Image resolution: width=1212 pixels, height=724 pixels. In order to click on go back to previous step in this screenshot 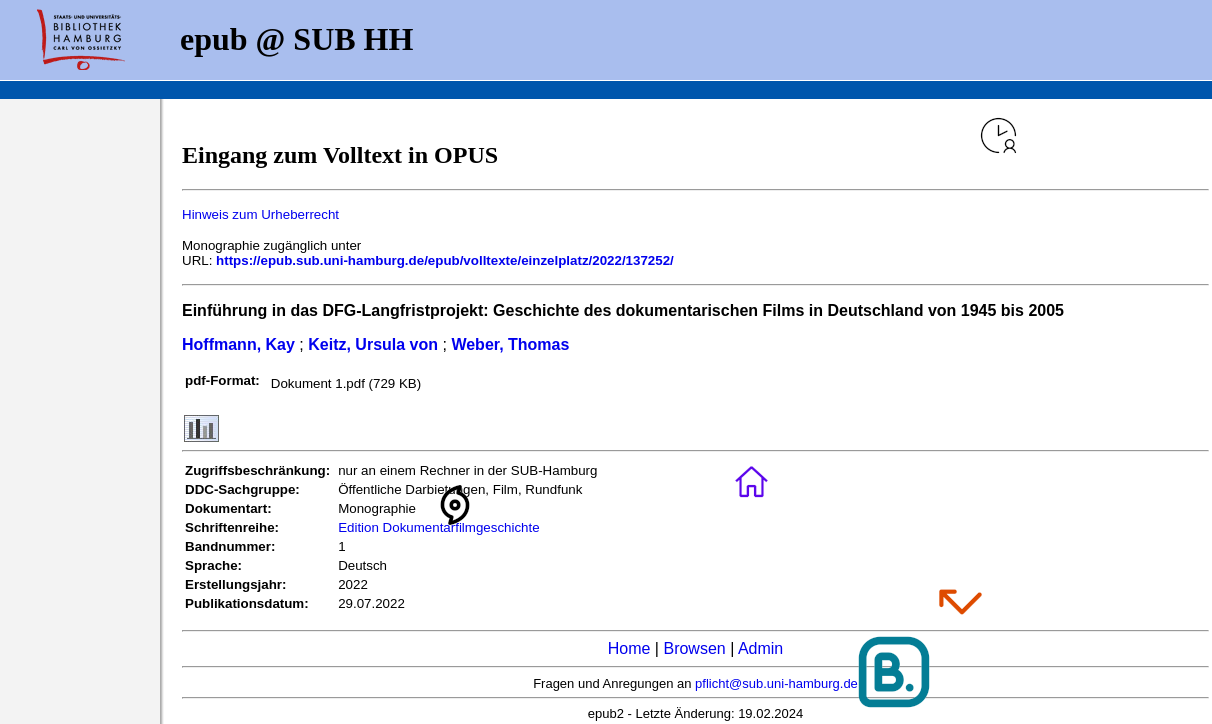, I will do `click(960, 600)`.